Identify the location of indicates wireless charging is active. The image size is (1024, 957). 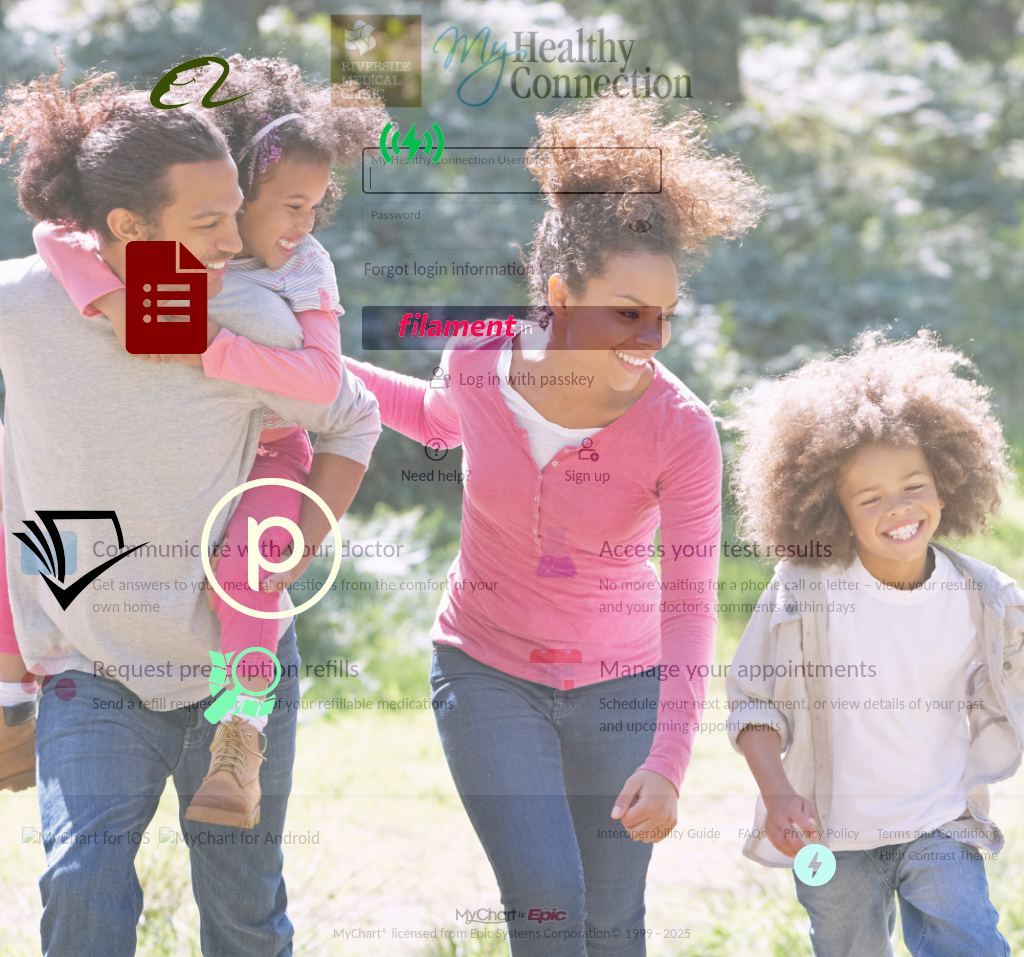
(412, 143).